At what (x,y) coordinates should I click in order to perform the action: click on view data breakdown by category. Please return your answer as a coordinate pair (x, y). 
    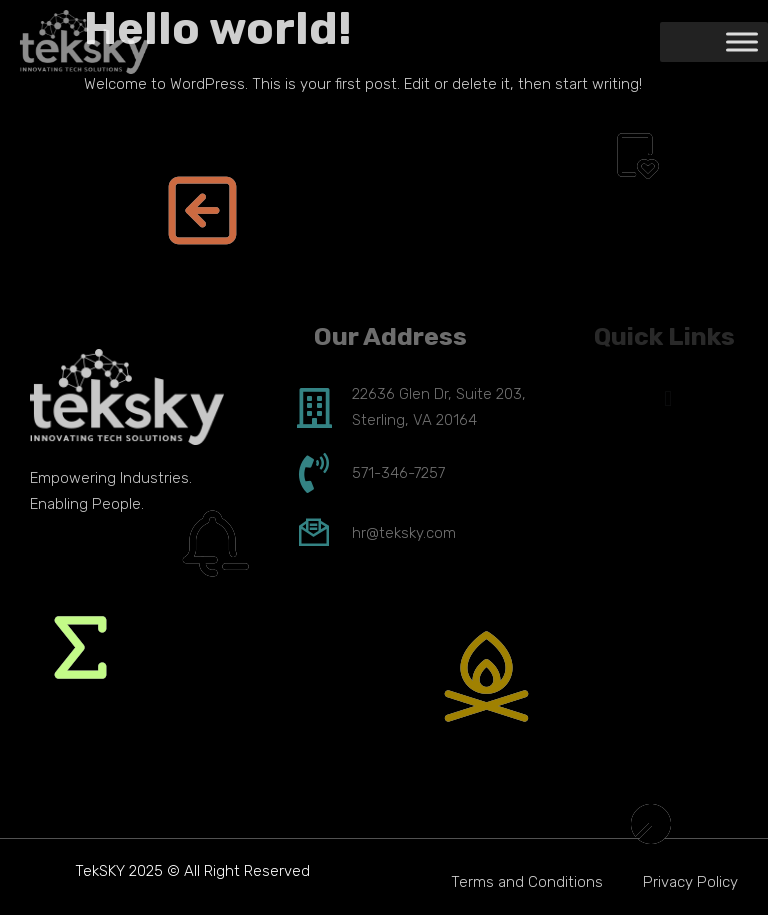
    Looking at the image, I should click on (651, 824).